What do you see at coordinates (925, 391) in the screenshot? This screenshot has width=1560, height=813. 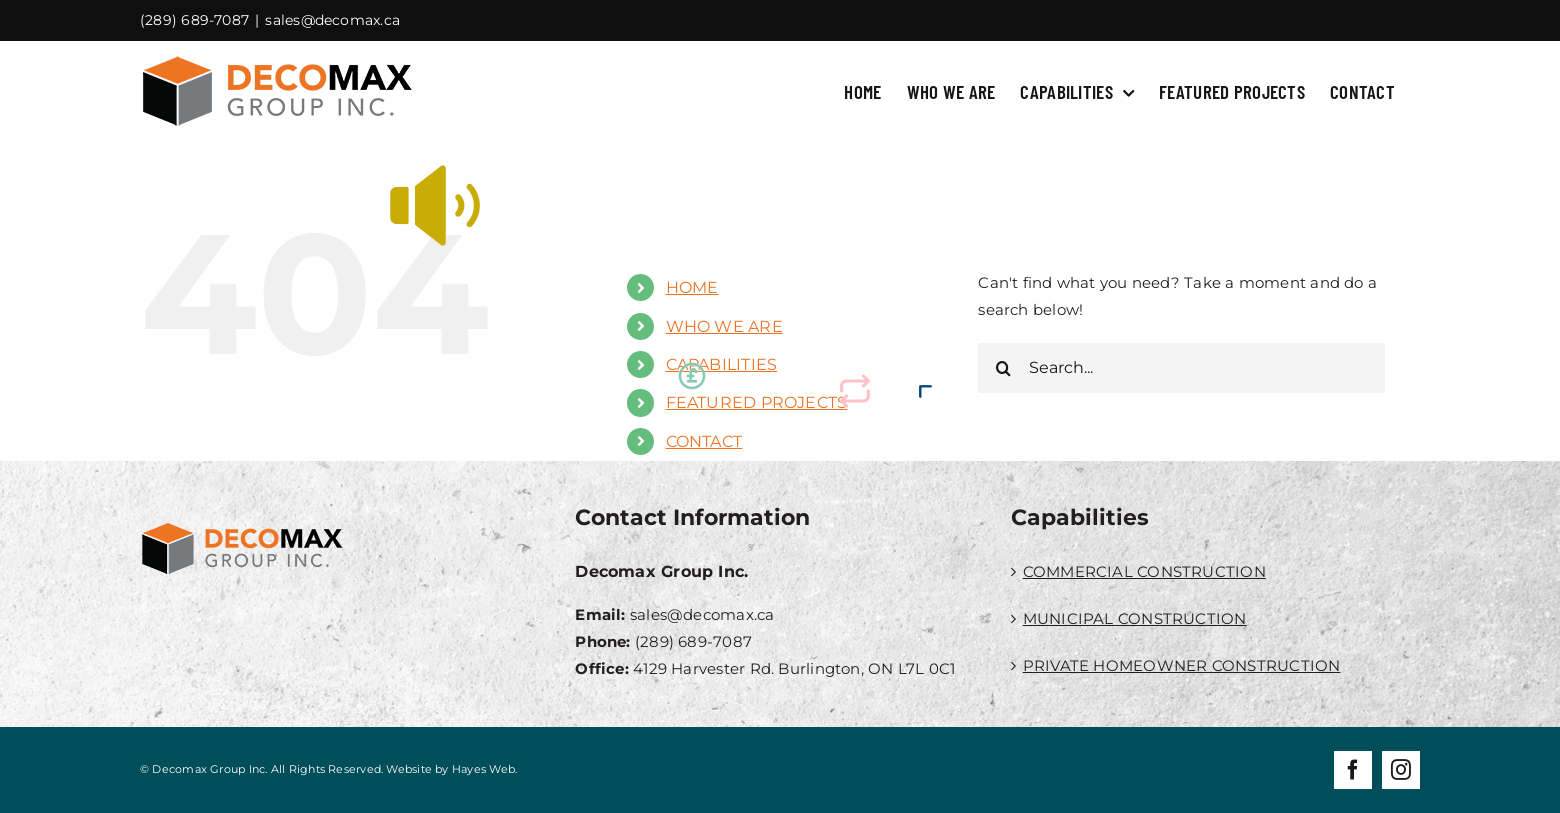 I see `navigate to the top-left or previous section` at bounding box center [925, 391].